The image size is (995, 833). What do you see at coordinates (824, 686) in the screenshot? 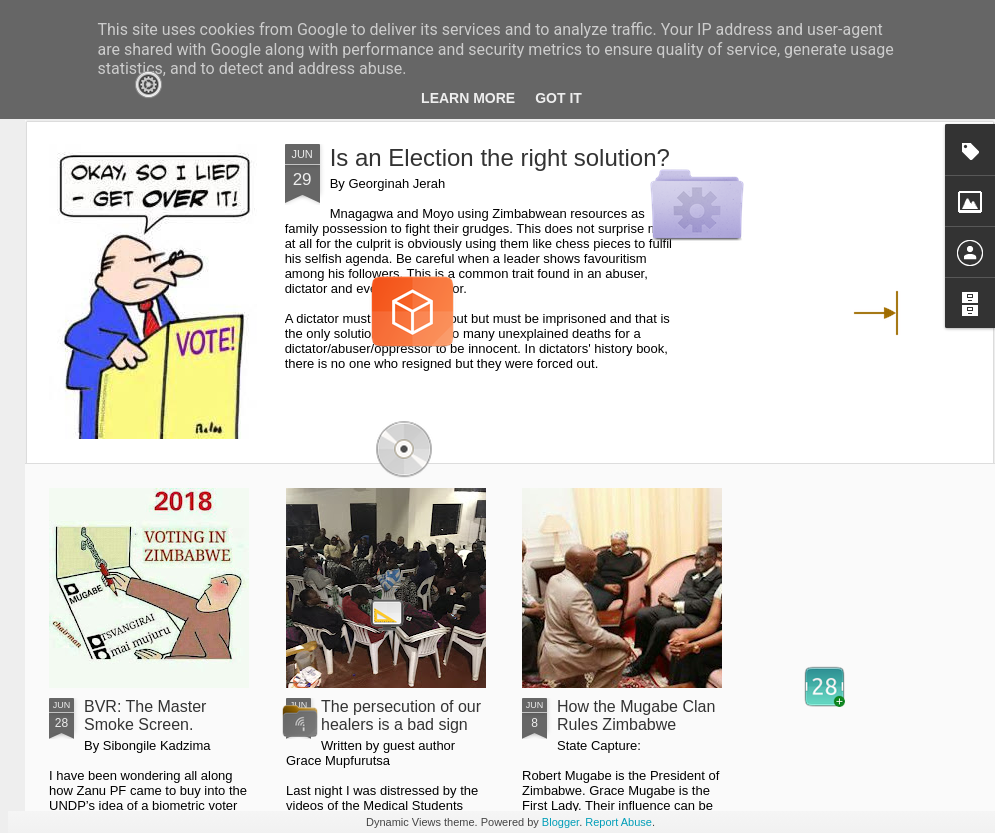
I see `create a new calendar appointment` at bounding box center [824, 686].